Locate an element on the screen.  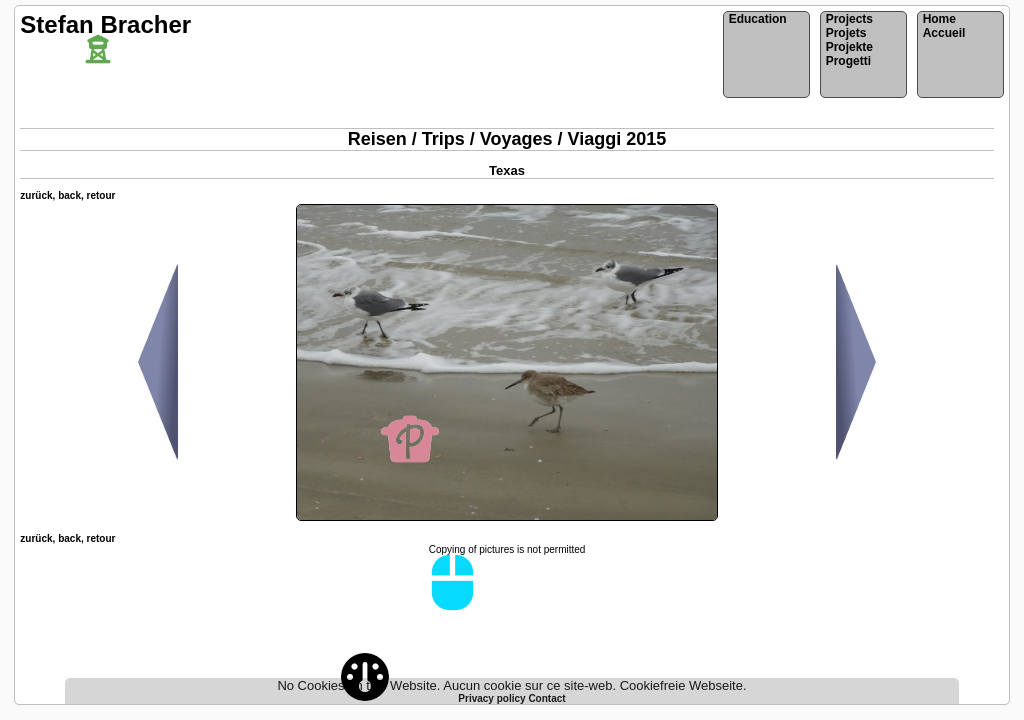
view observation tower or lookout point is located at coordinates (98, 49).